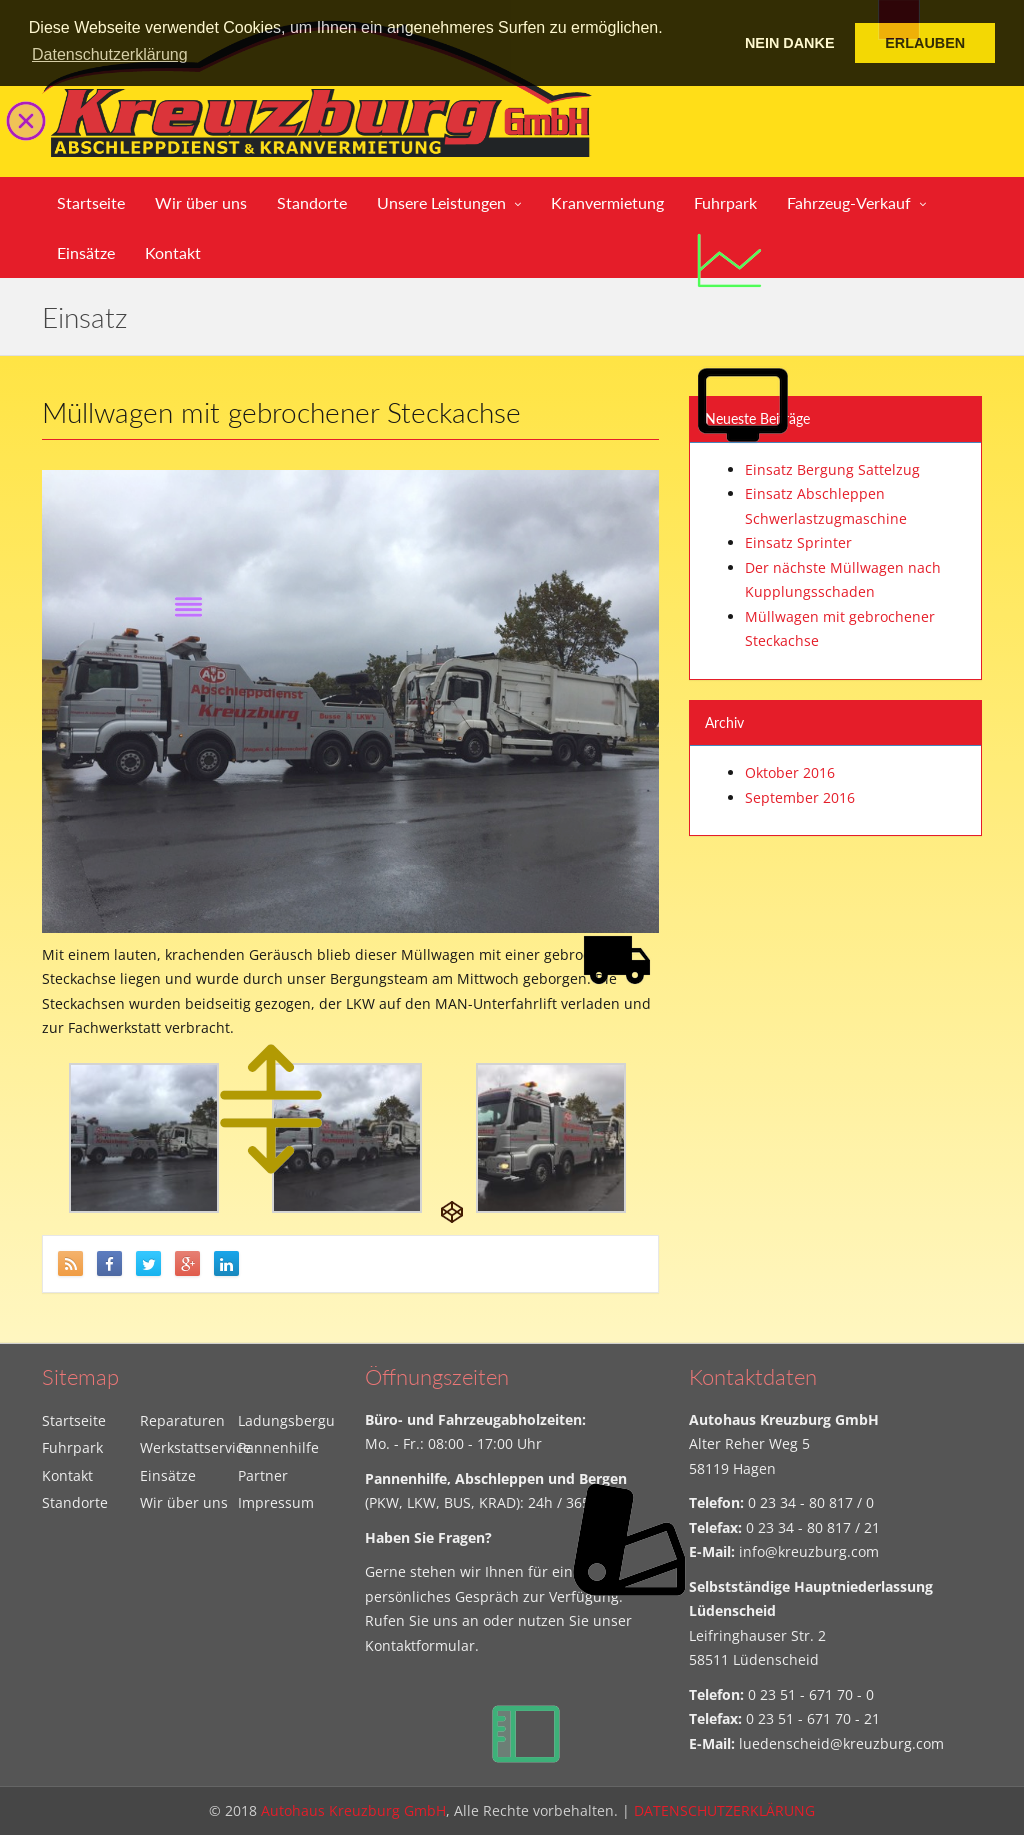  What do you see at coordinates (452, 1212) in the screenshot?
I see `open CodePen` at bounding box center [452, 1212].